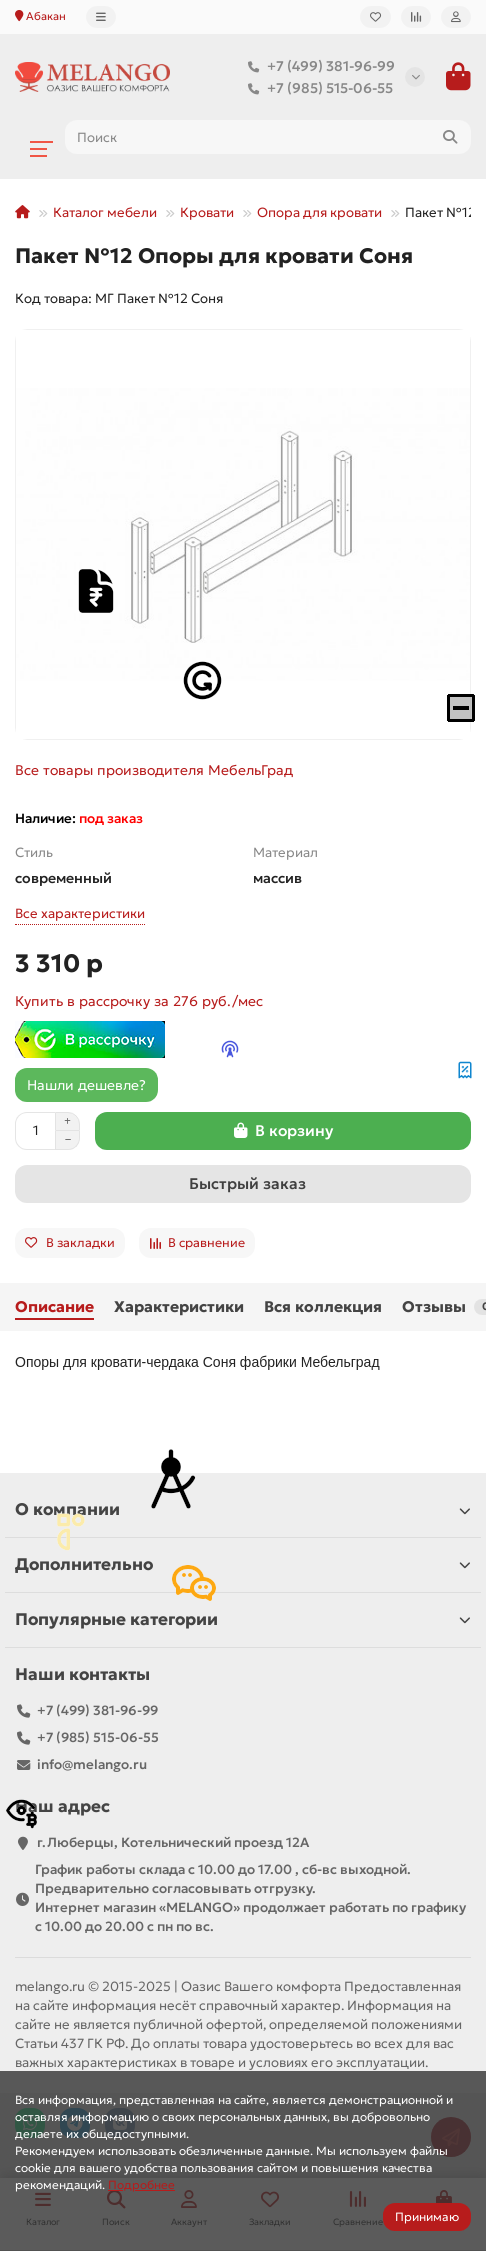 The width and height of the screenshot is (486, 2251). Describe the element at coordinates (96, 591) in the screenshot. I see `view invoice or billing document in rupees` at that location.